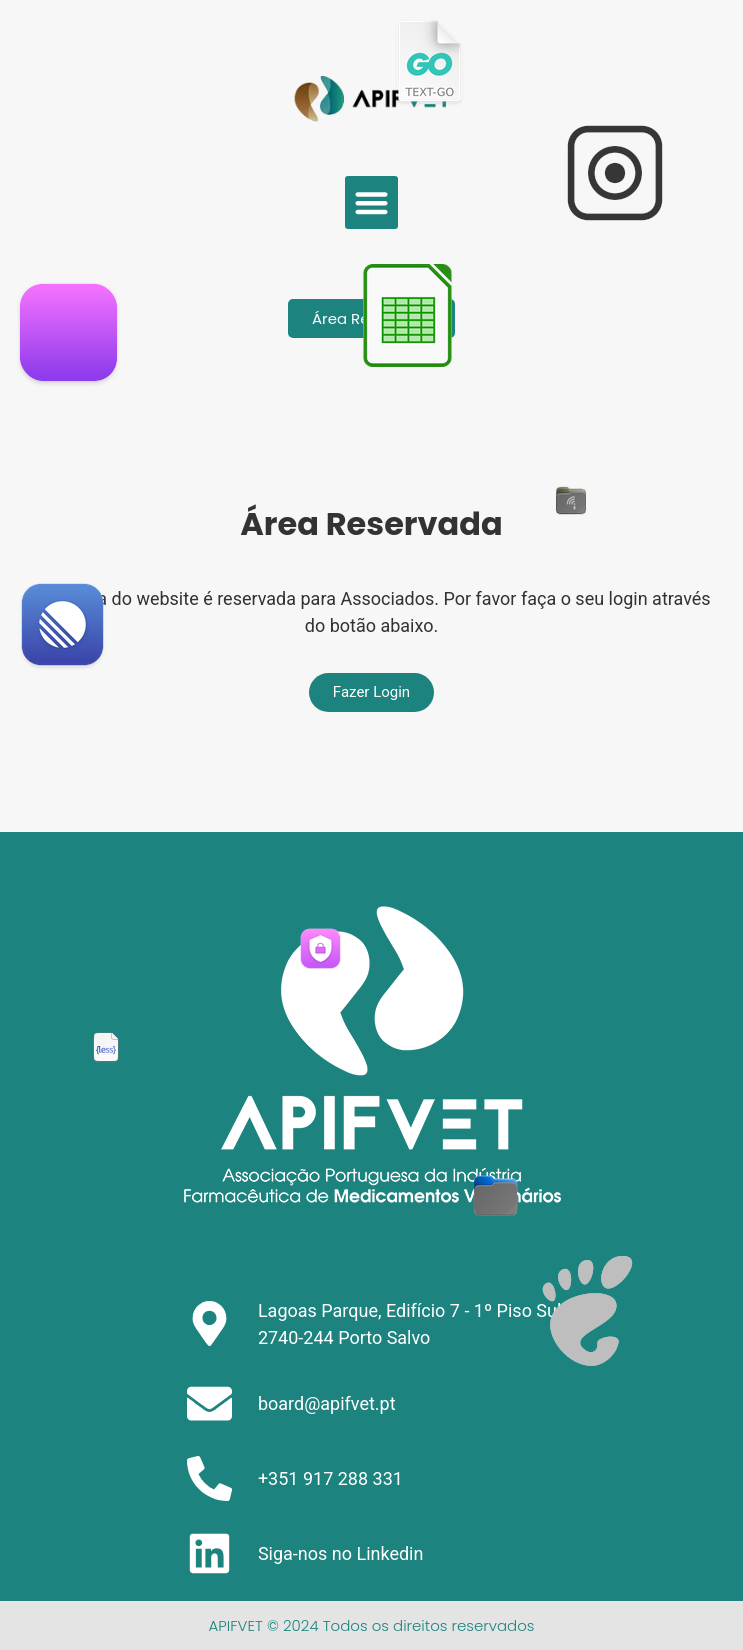 This screenshot has height=1650, width=743. I want to click on access the GNOME desktop home or start menu, so click(584, 1311).